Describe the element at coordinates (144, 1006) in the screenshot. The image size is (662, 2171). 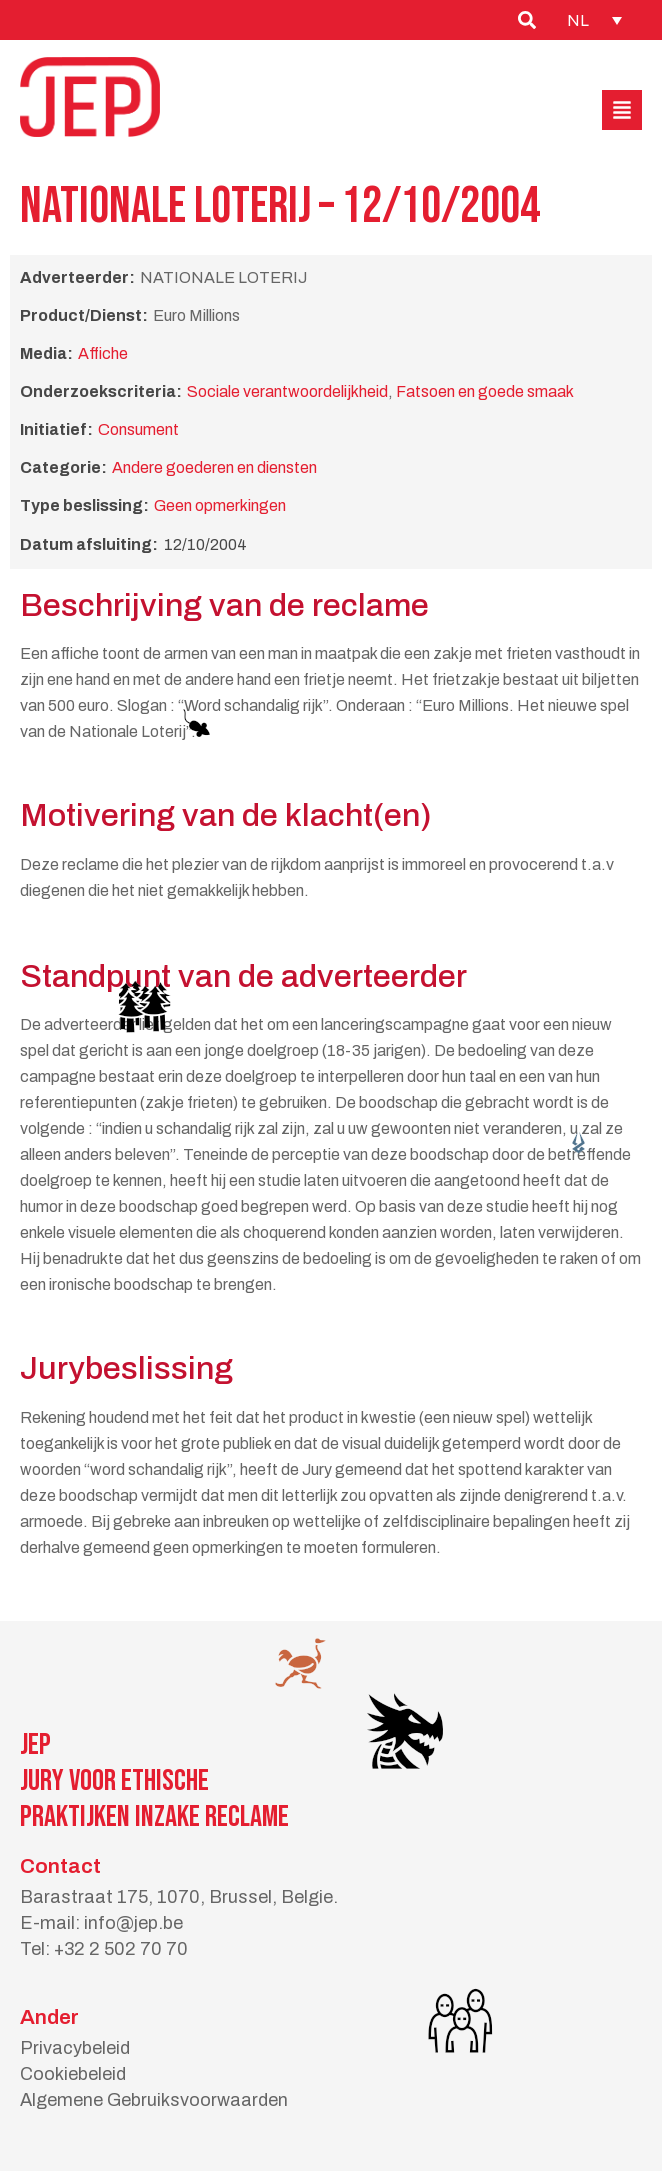
I see `explore forest or woodland area in game` at that location.